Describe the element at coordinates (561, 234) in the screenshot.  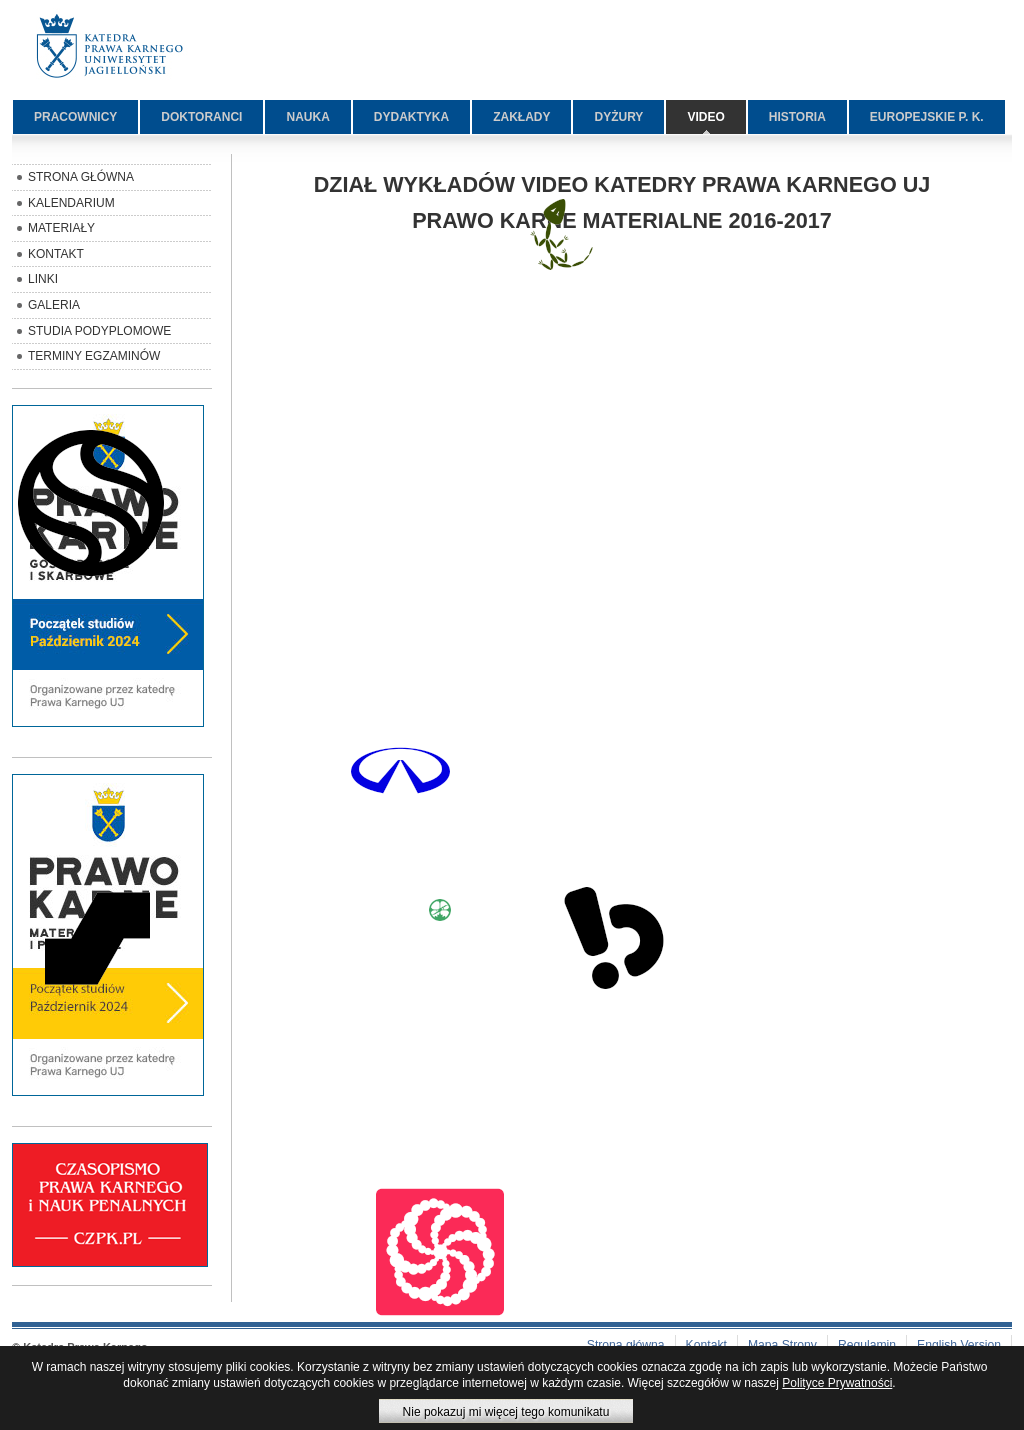
I see `visit fossil scm website or documentation` at that location.